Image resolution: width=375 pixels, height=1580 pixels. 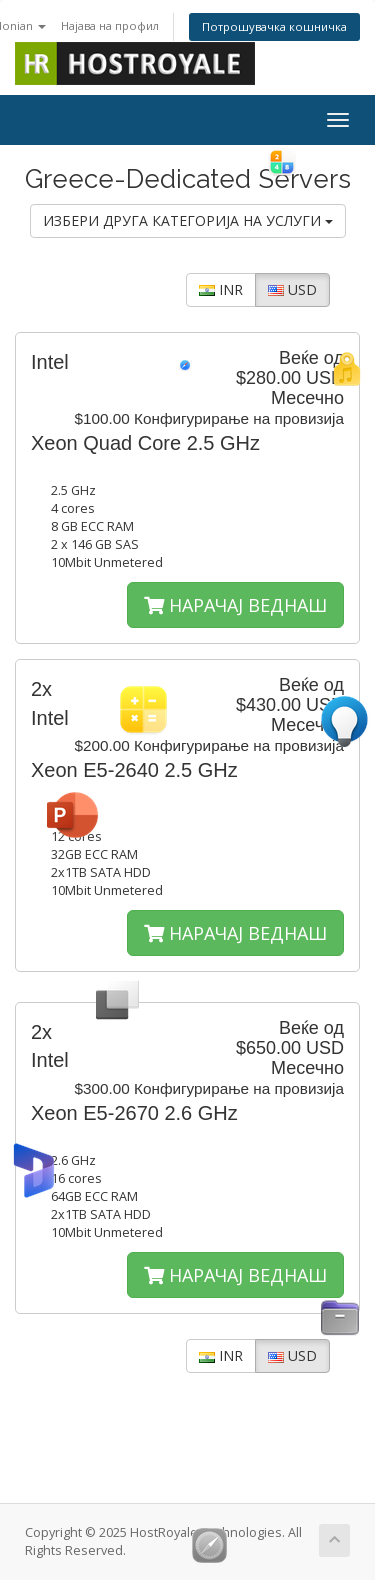 What do you see at coordinates (143, 709) in the screenshot?
I see `open pcb calculator app` at bounding box center [143, 709].